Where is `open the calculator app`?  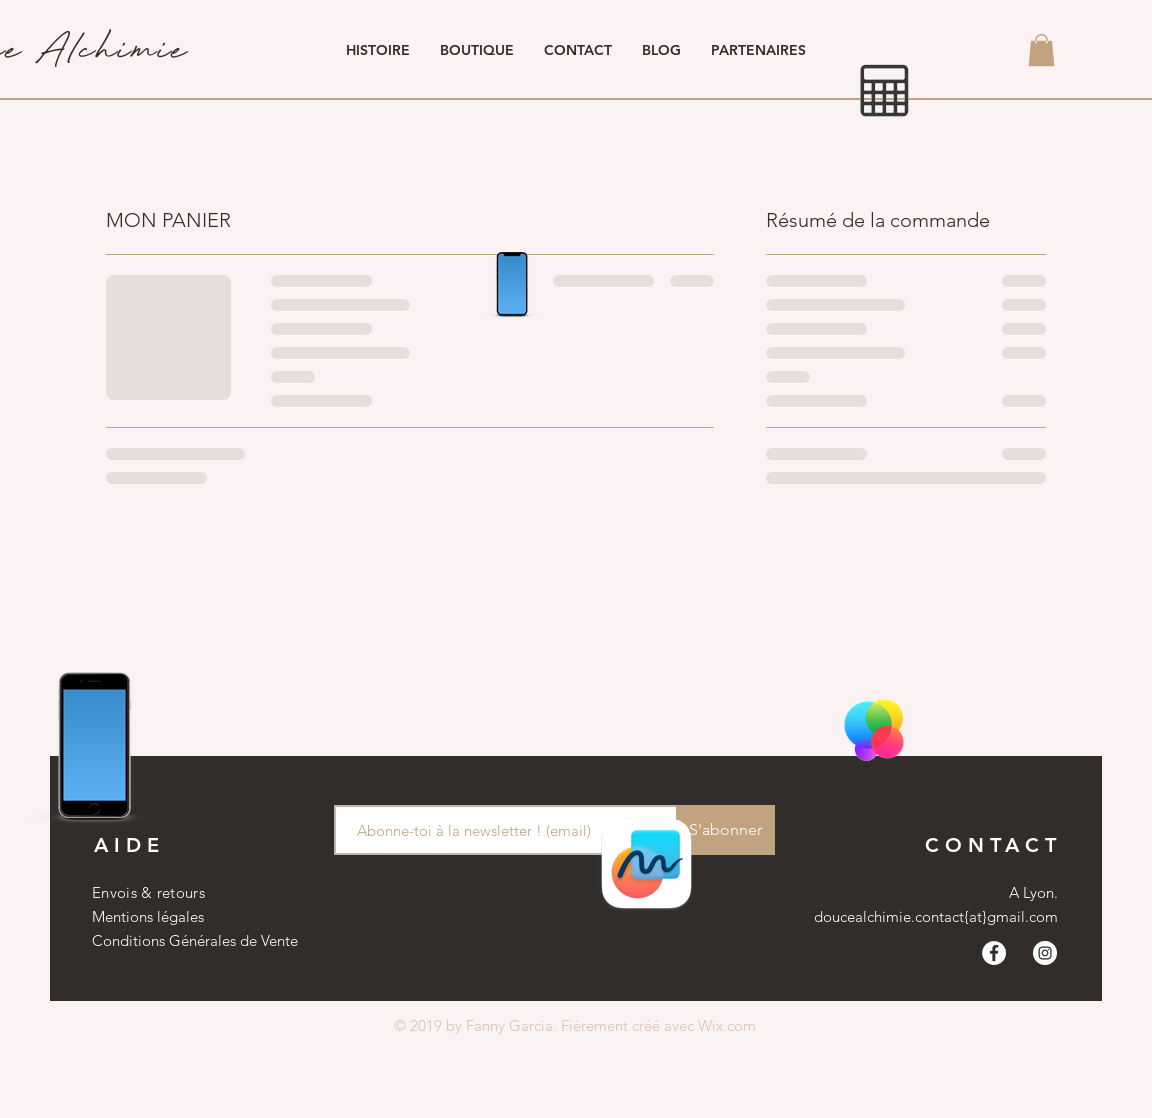 open the calculator app is located at coordinates (882, 90).